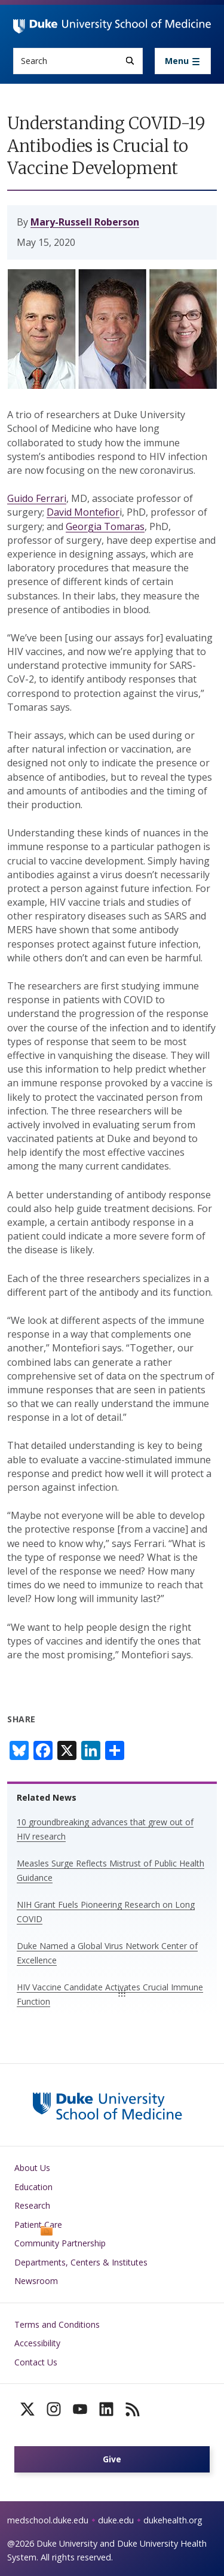 This screenshot has height=2576, width=224. Describe the element at coordinates (122, 1993) in the screenshot. I see `view all applications` at that location.